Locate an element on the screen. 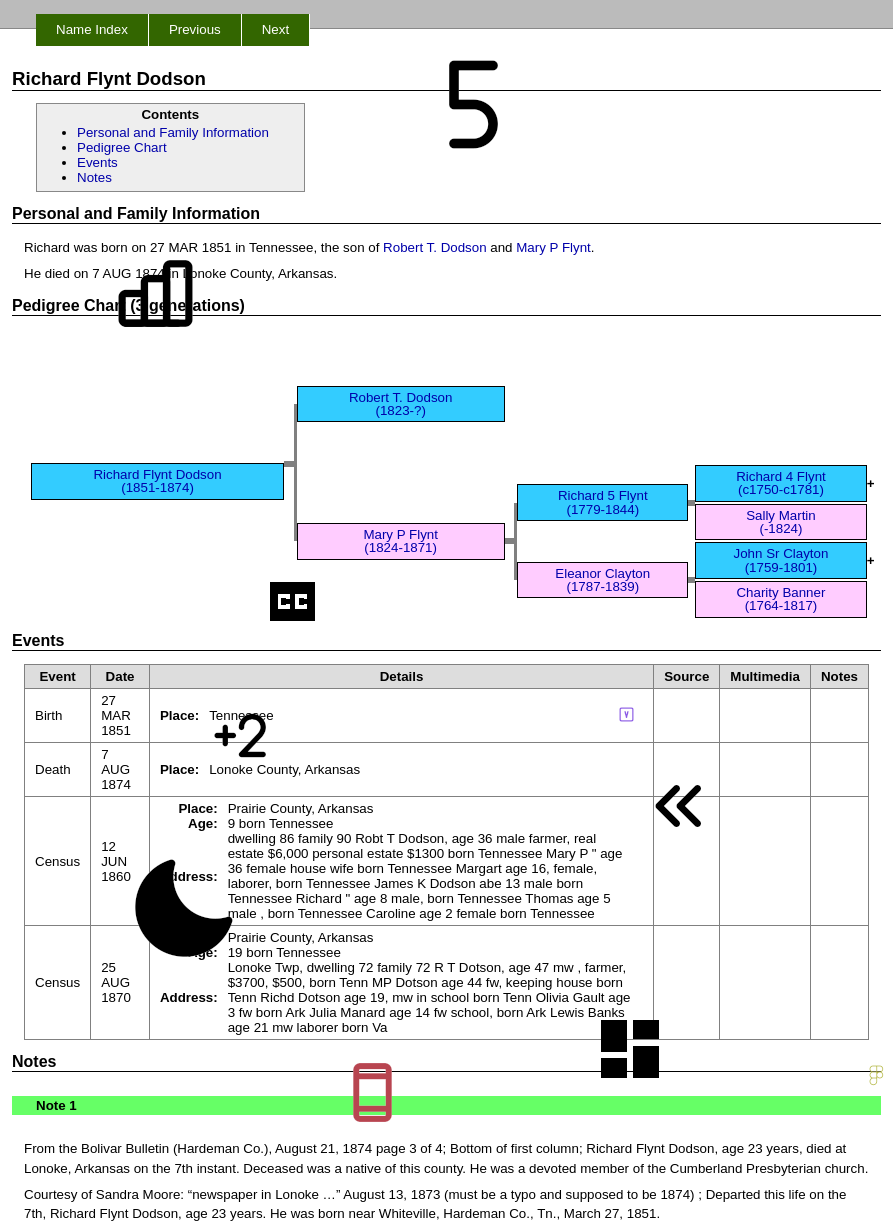  enable closed captions for video content is located at coordinates (292, 601).